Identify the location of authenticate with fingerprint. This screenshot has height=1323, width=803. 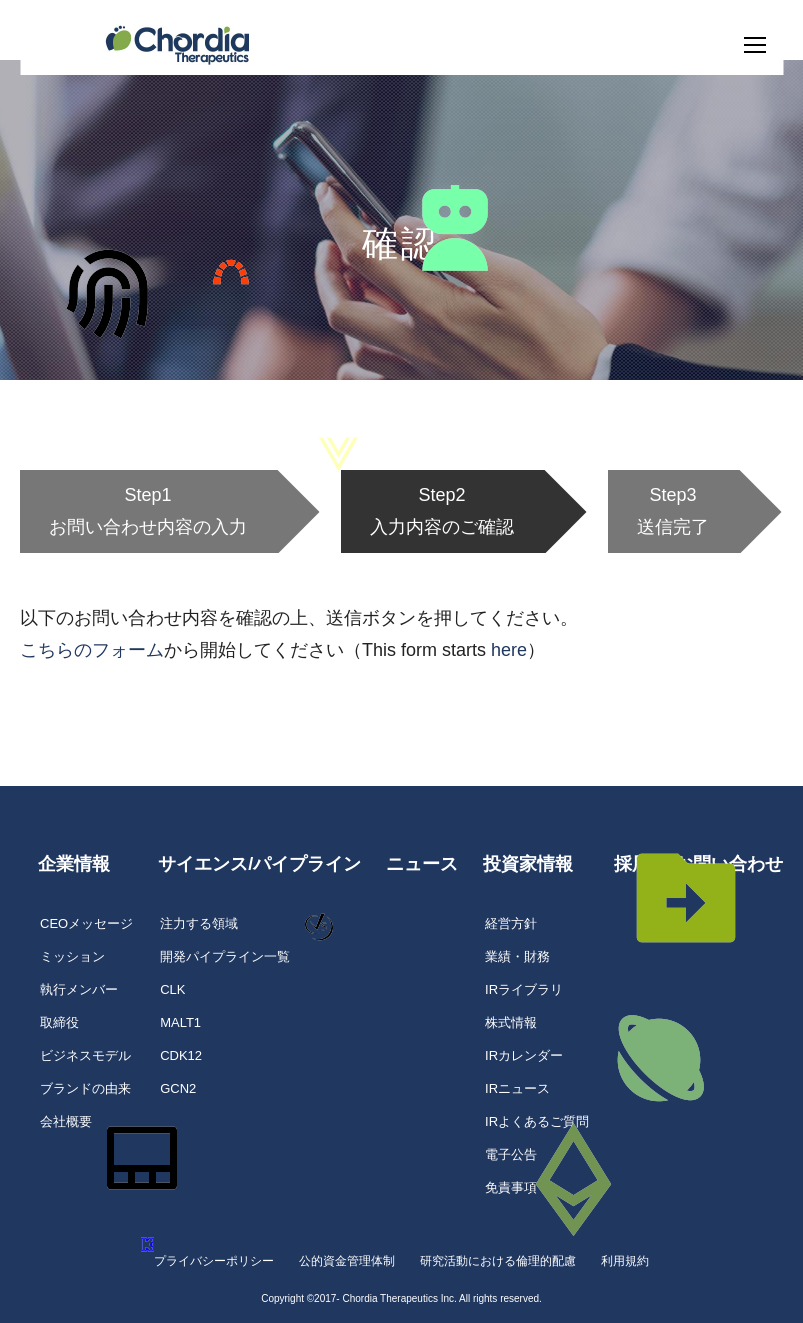
(108, 293).